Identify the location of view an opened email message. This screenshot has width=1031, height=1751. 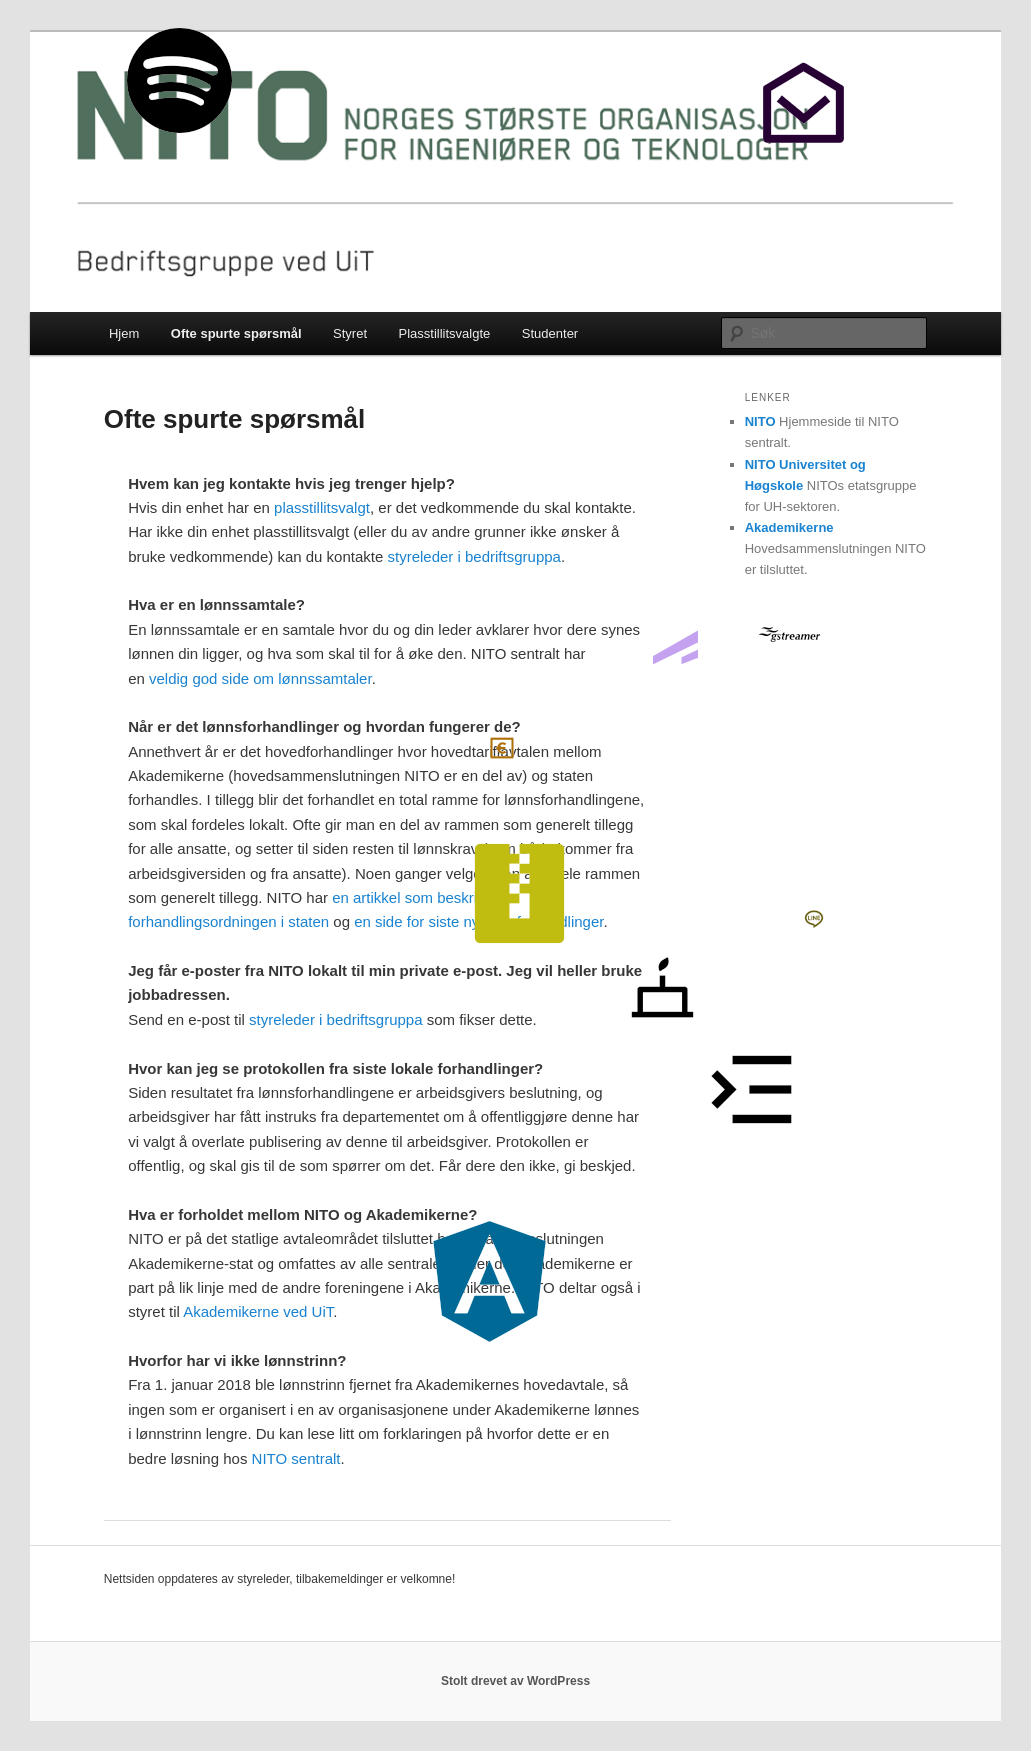
(803, 106).